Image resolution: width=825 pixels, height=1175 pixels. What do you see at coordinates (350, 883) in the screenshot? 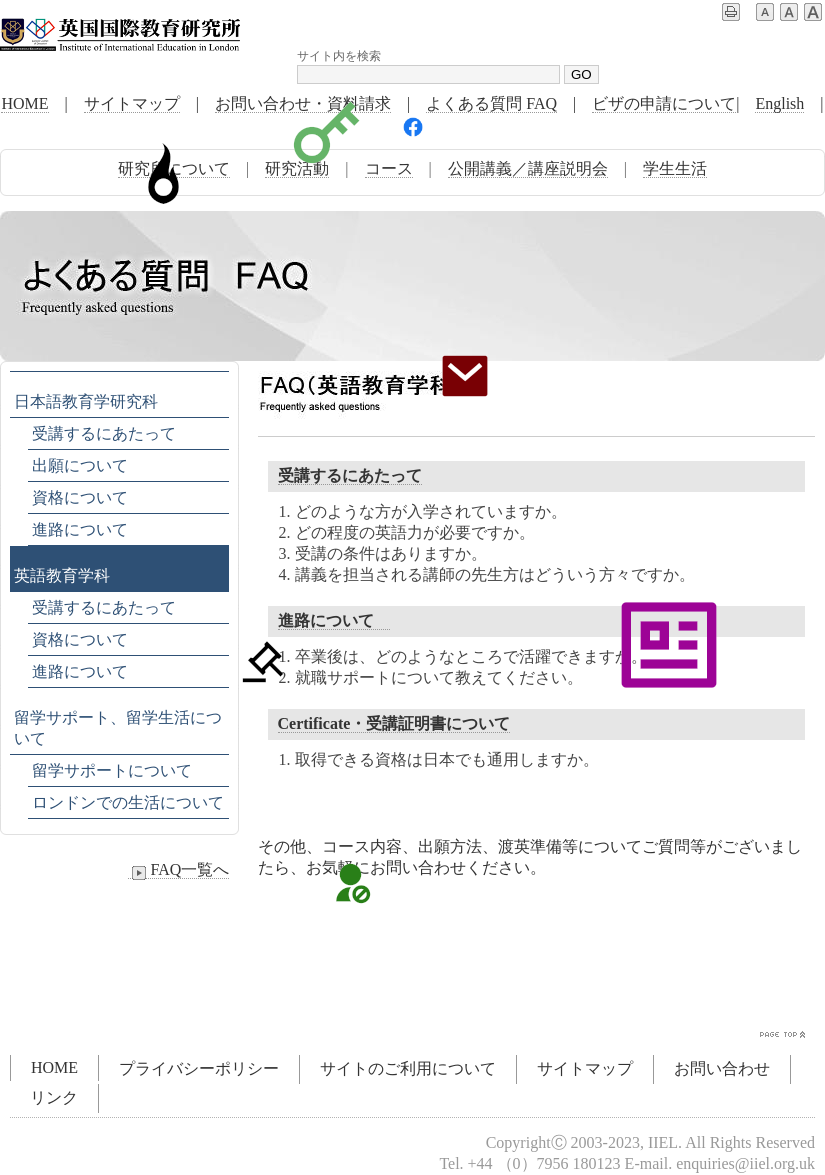
I see `block or ban a user` at bounding box center [350, 883].